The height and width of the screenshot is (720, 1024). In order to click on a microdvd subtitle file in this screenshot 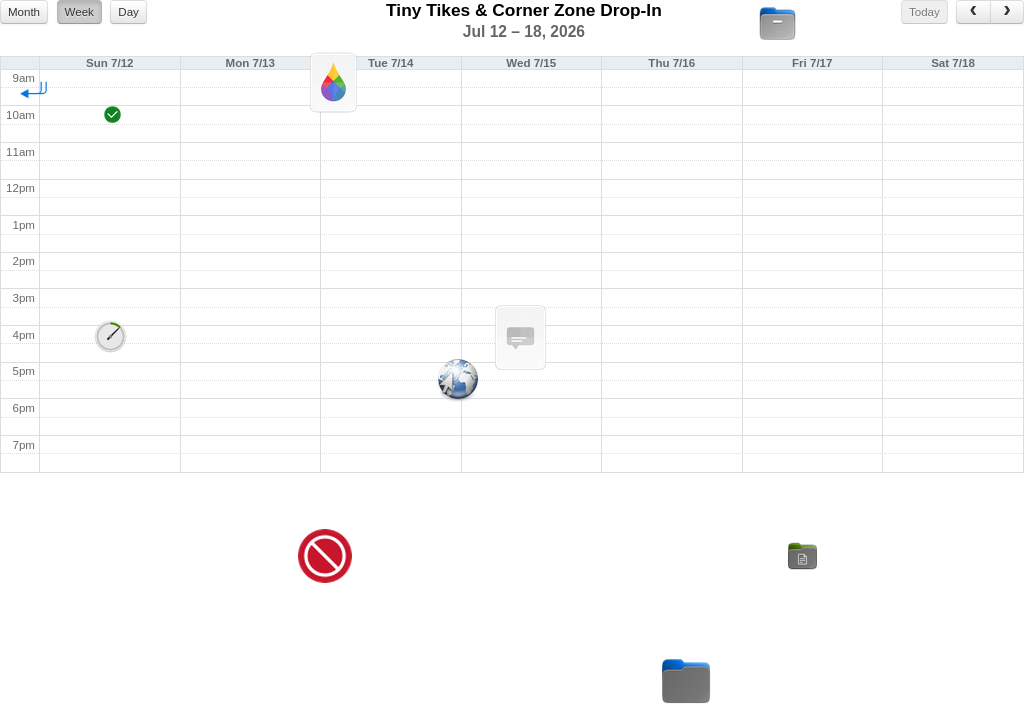, I will do `click(520, 337)`.